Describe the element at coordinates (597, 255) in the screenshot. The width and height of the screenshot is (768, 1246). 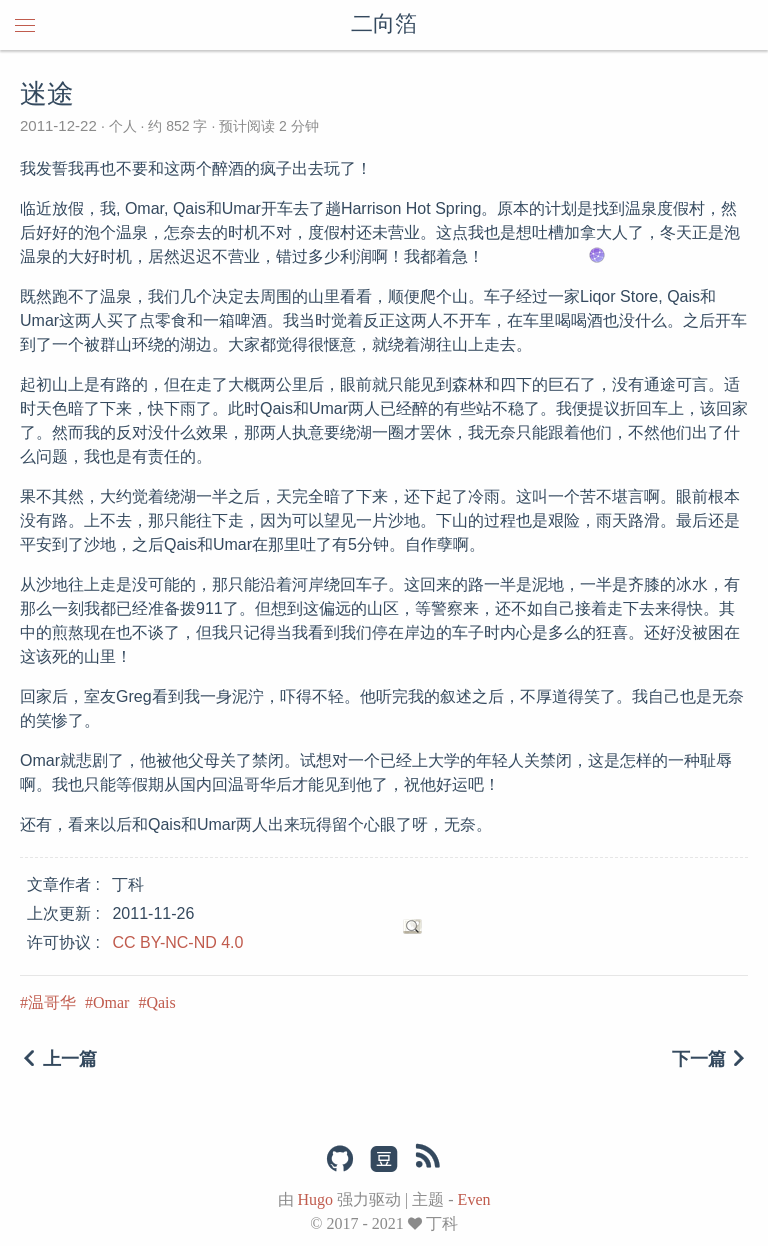
I see `access network workgroup or shared resources` at that location.